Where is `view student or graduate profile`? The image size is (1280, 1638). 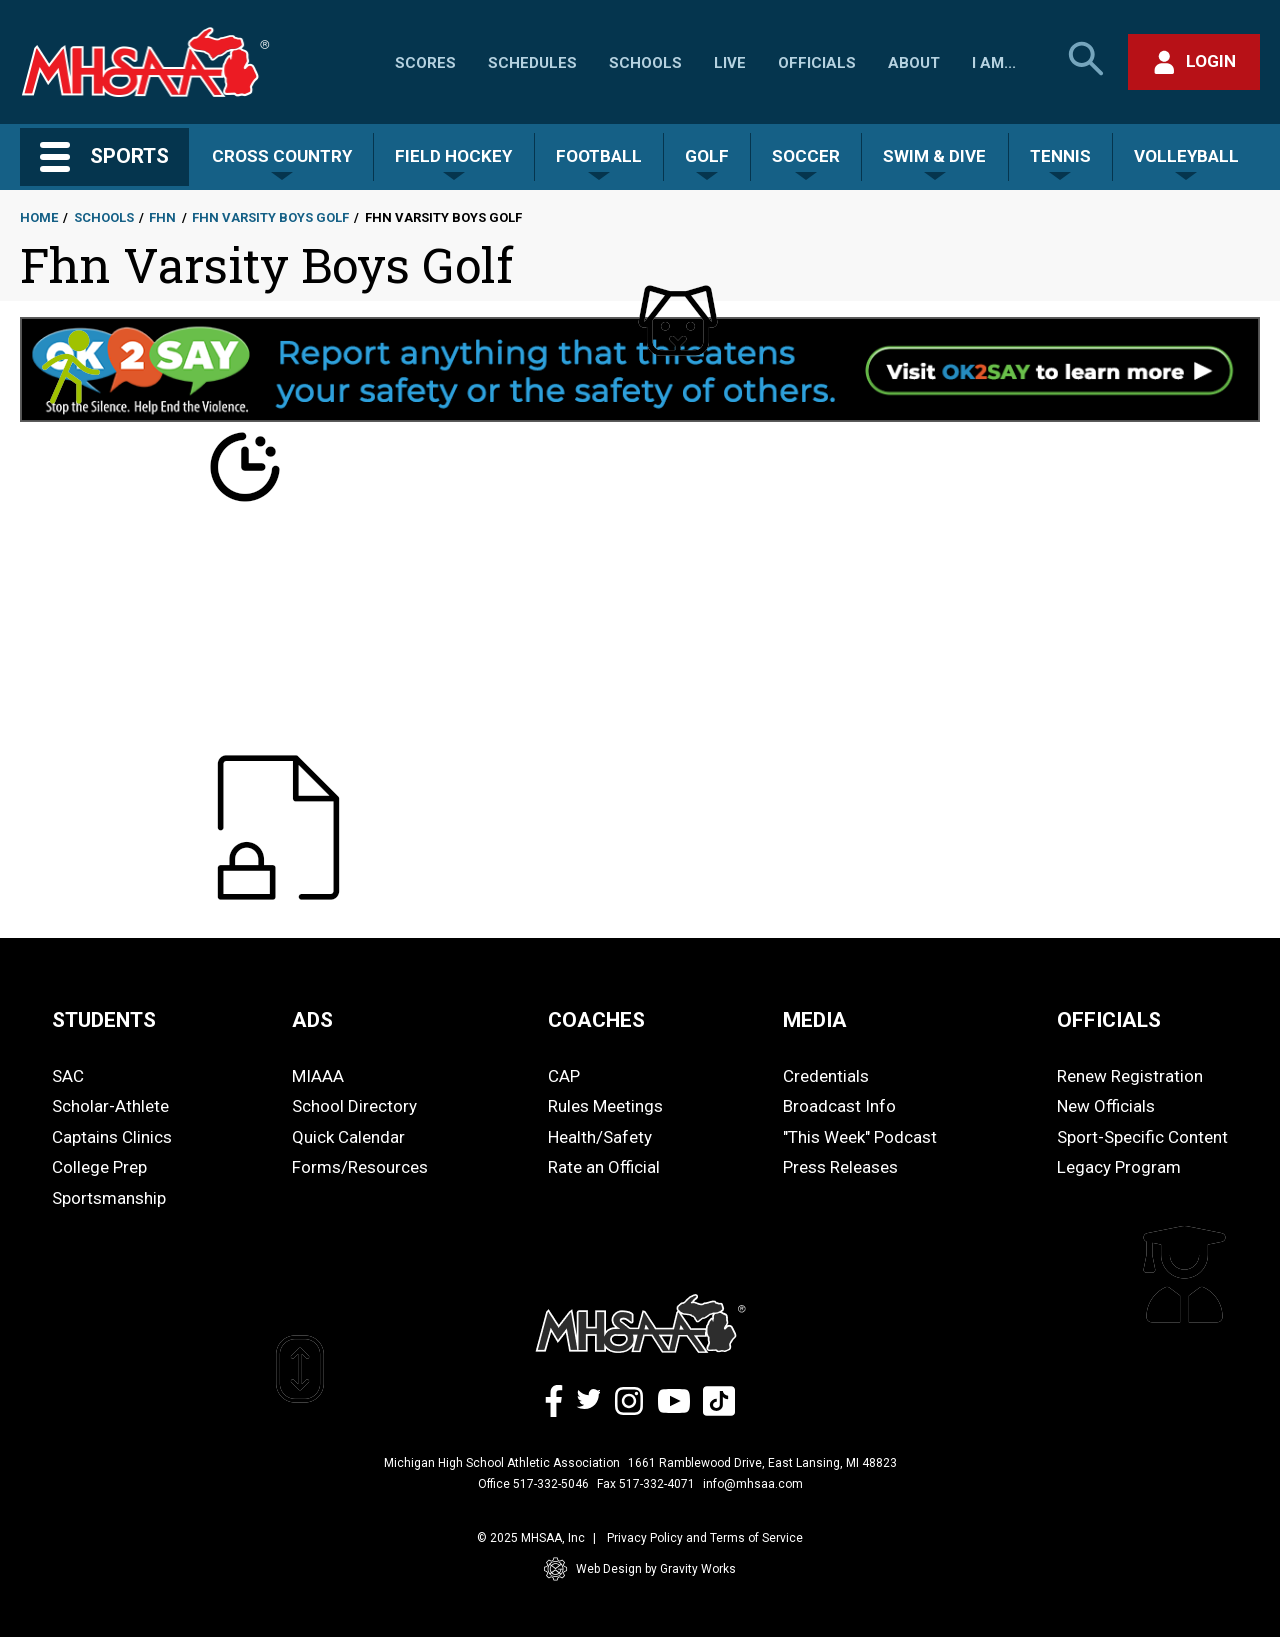
view student or graduate profile is located at coordinates (1184, 1275).